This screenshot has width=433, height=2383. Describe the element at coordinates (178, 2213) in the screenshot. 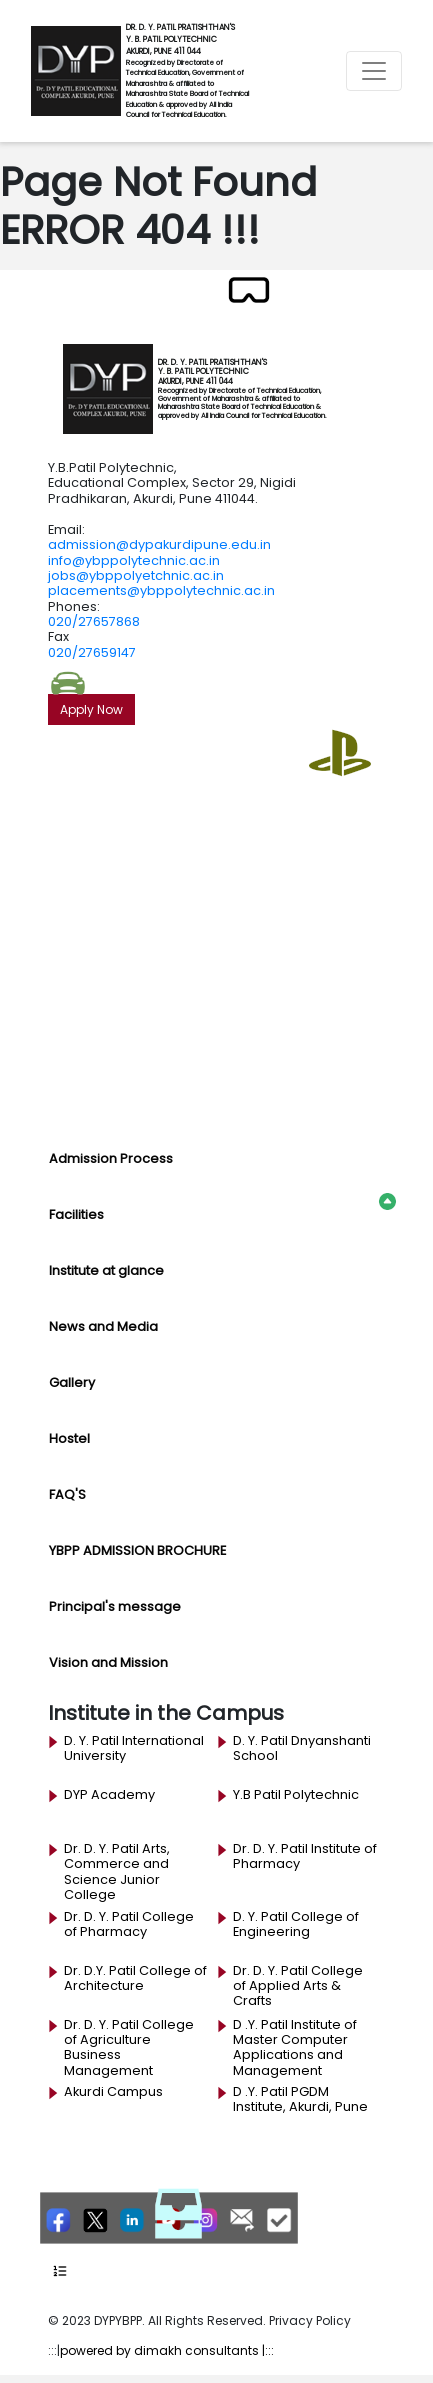

I see `access stacked file trays or inbox folders` at that location.